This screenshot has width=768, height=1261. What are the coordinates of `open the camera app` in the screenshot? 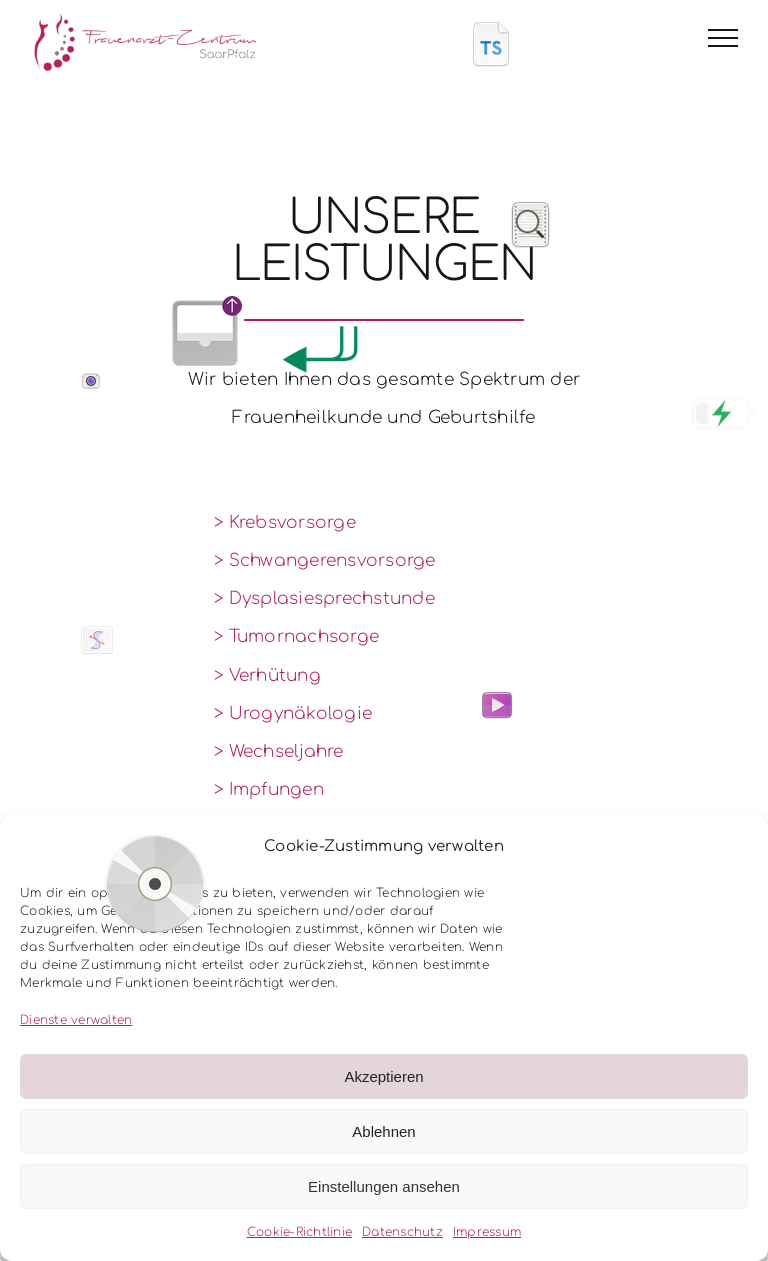 It's located at (91, 381).